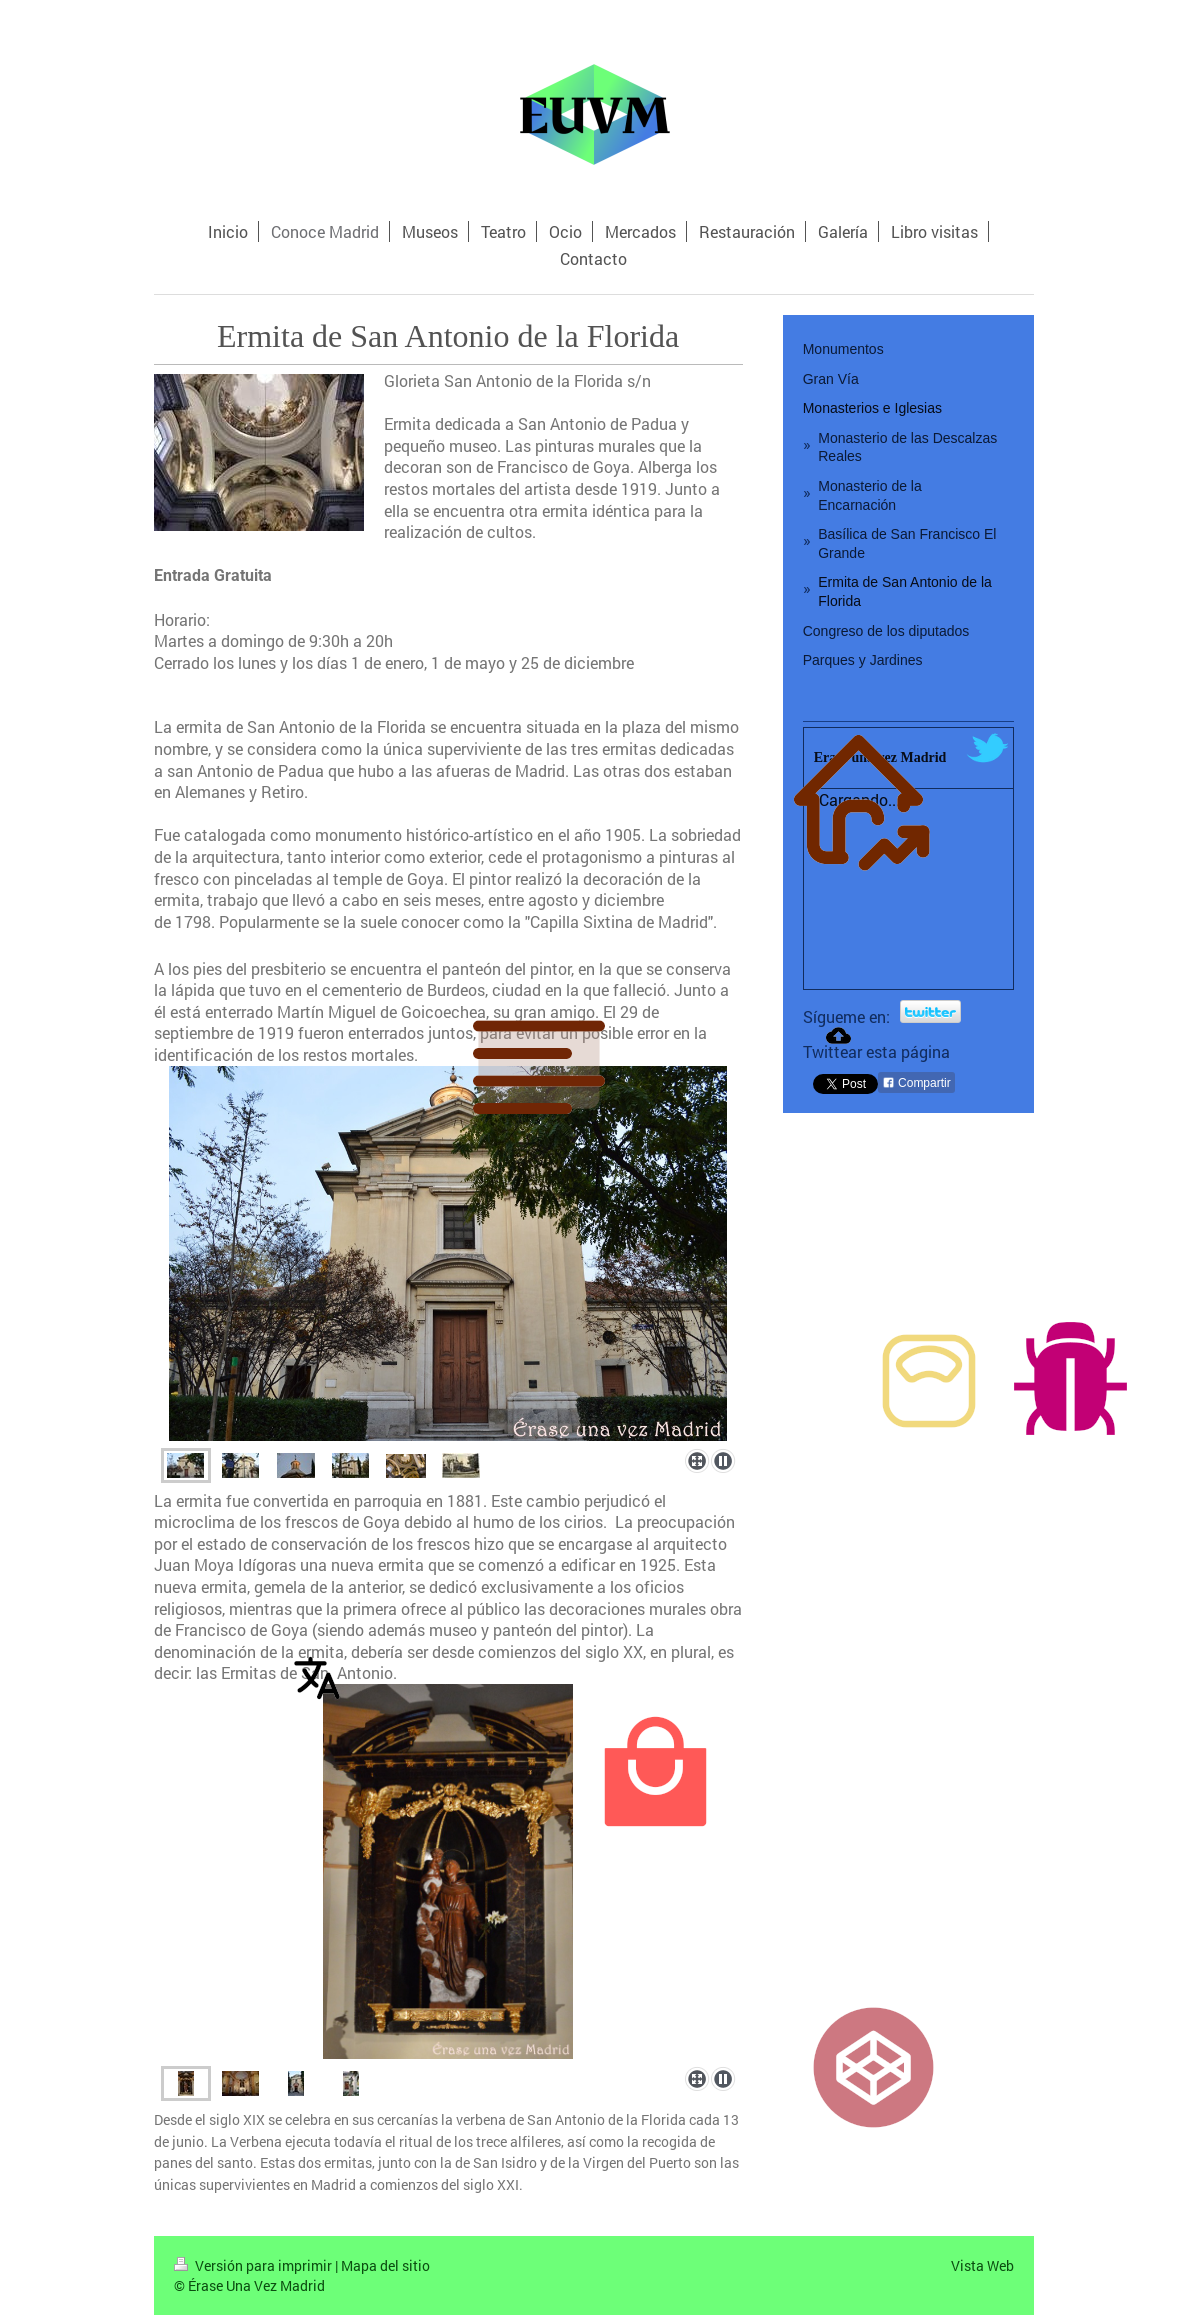  I want to click on view home analytics and statistics, so click(858, 799).